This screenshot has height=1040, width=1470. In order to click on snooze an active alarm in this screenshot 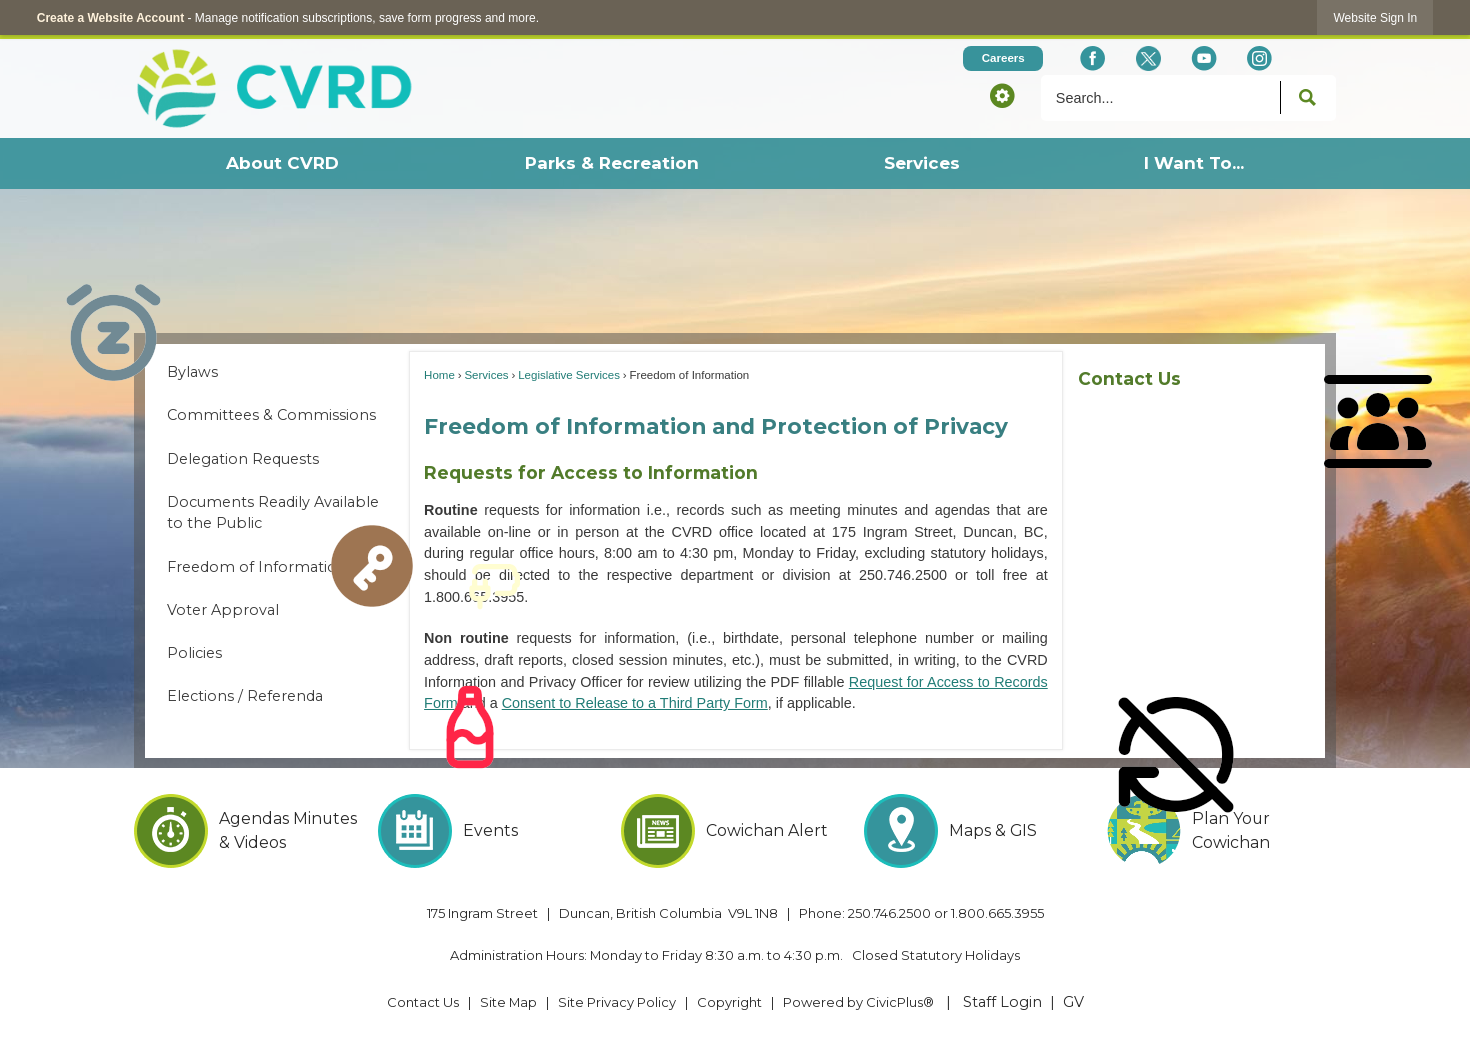, I will do `click(113, 332)`.